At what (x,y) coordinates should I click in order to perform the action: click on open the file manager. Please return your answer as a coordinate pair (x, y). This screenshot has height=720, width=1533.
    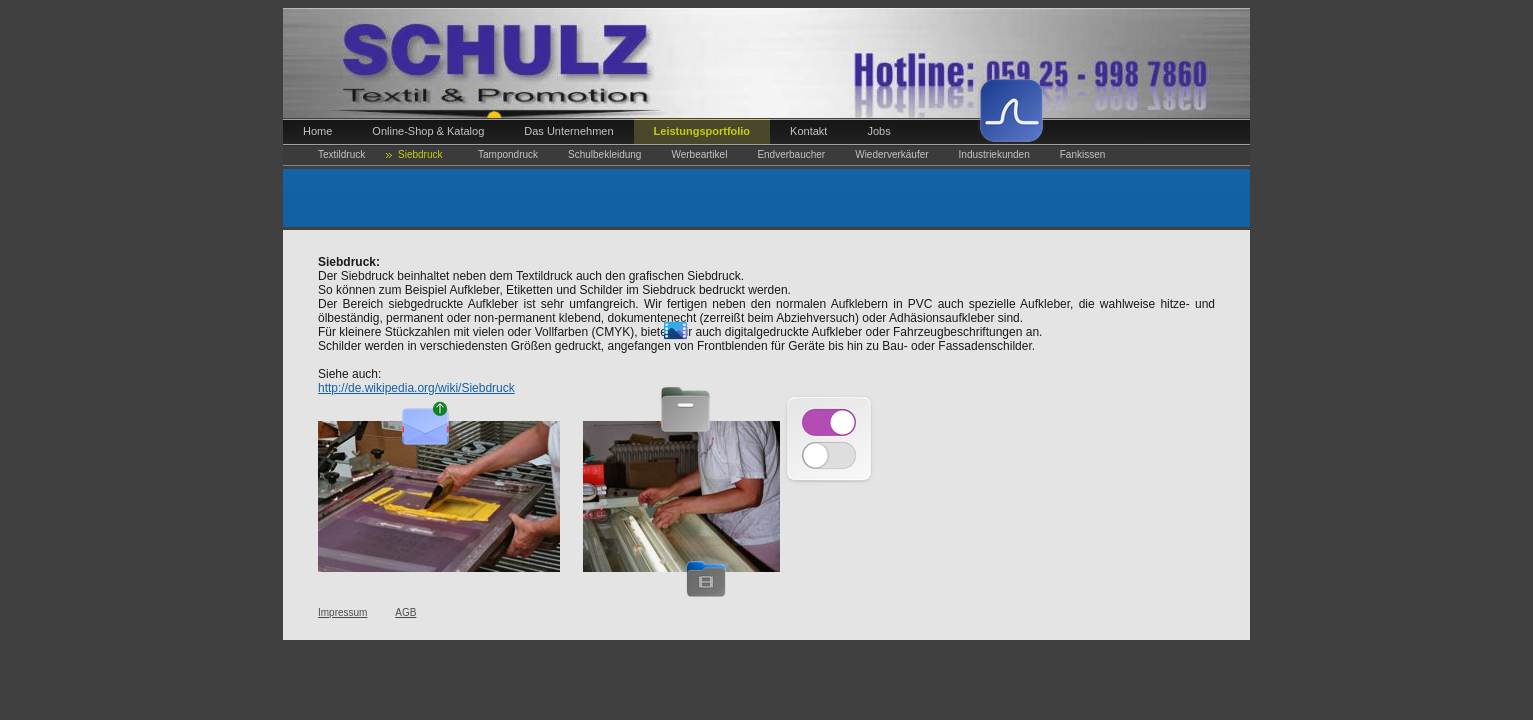
    Looking at the image, I should click on (685, 409).